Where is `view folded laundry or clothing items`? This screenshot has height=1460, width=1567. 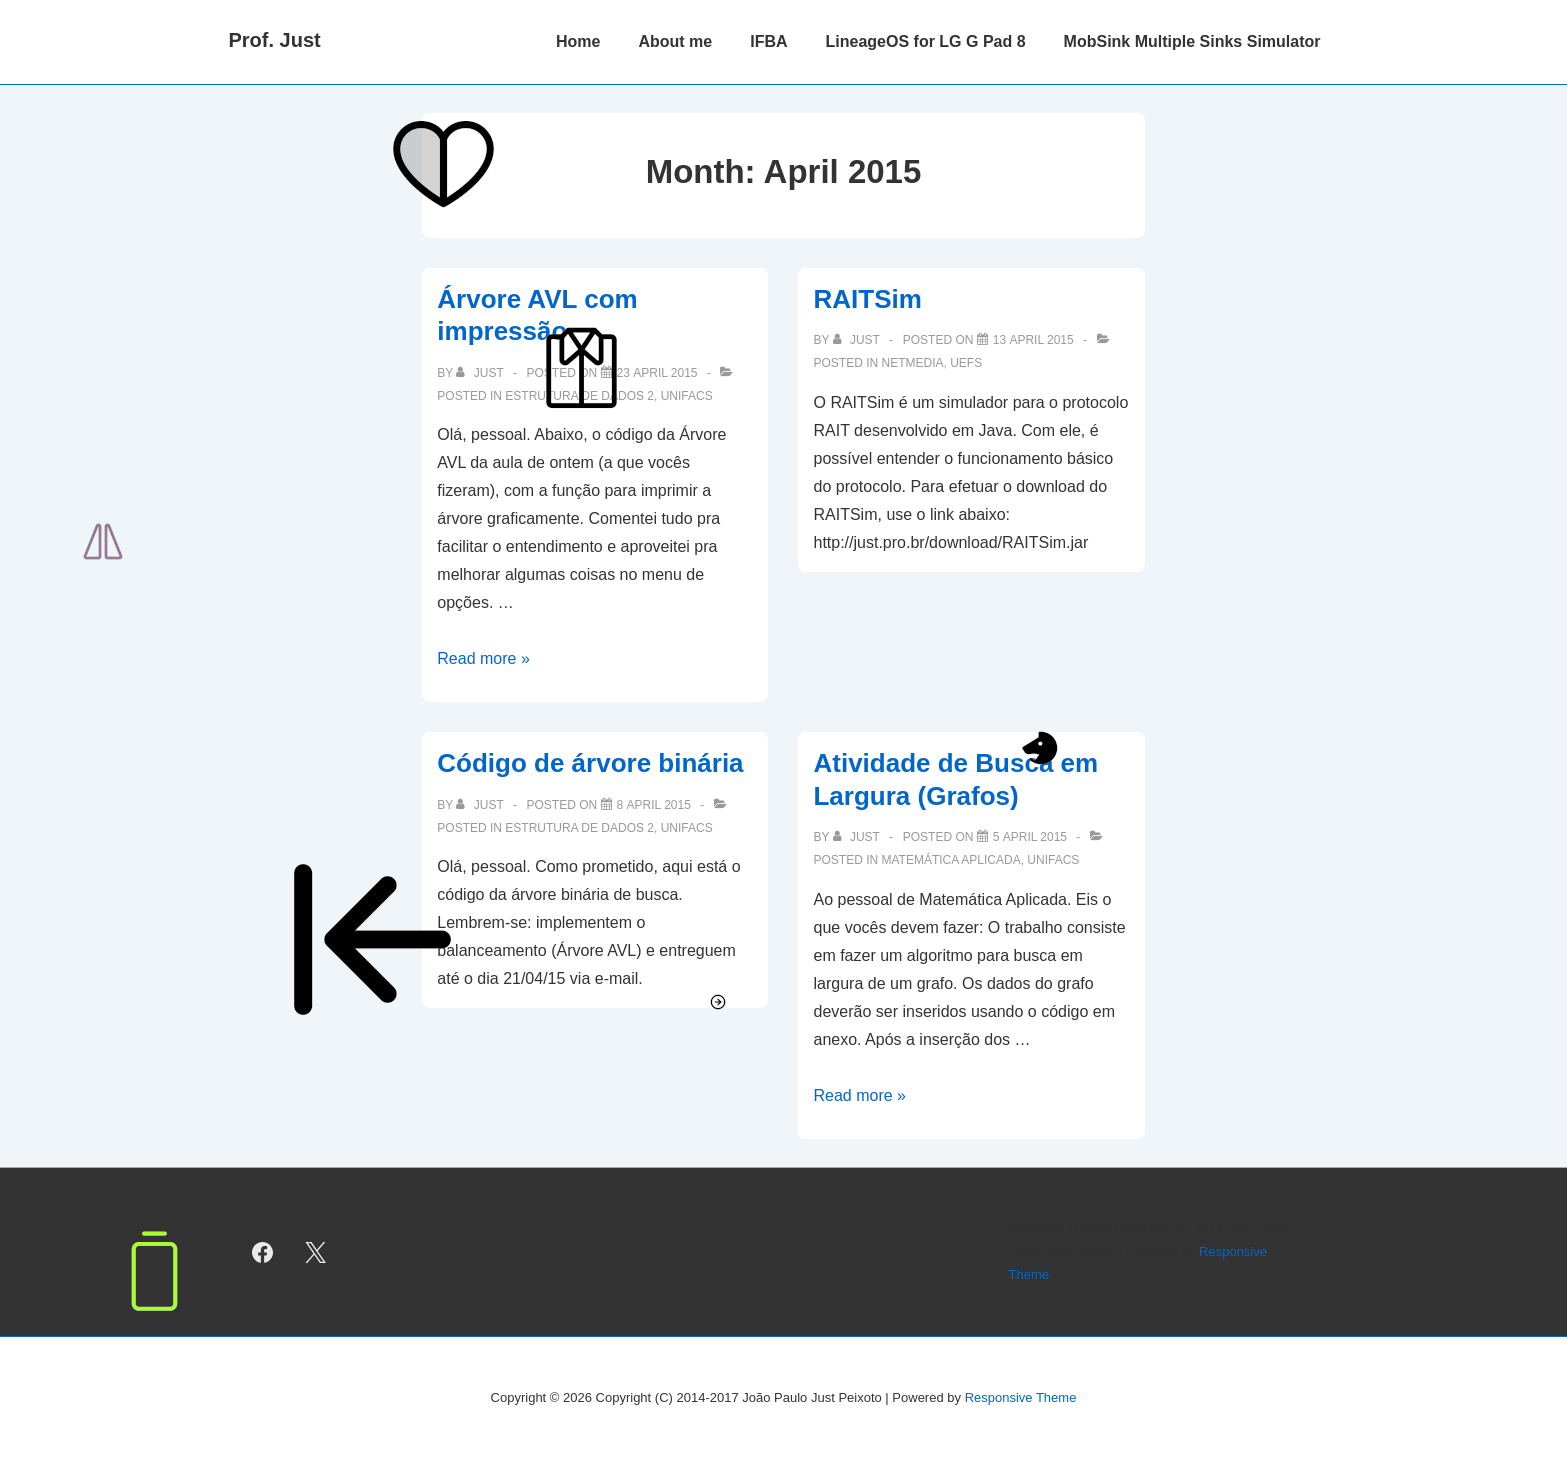
view folded laundry or clothing items is located at coordinates (581, 369).